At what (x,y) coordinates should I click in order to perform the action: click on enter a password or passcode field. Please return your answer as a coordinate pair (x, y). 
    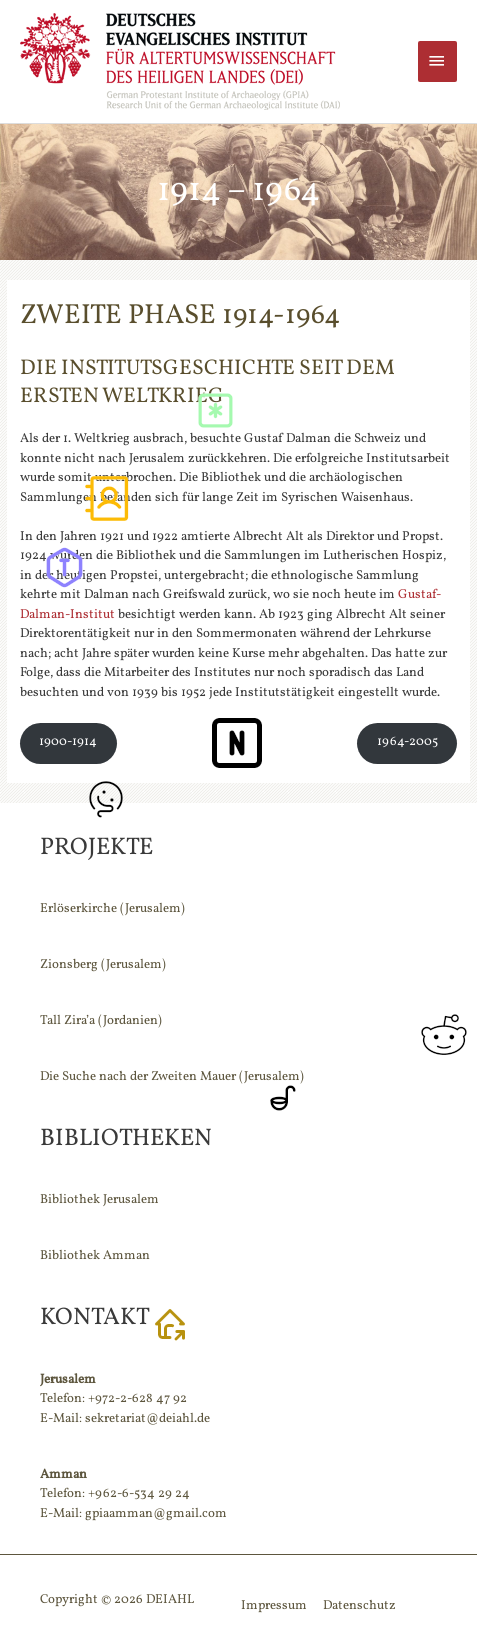
    Looking at the image, I should click on (215, 410).